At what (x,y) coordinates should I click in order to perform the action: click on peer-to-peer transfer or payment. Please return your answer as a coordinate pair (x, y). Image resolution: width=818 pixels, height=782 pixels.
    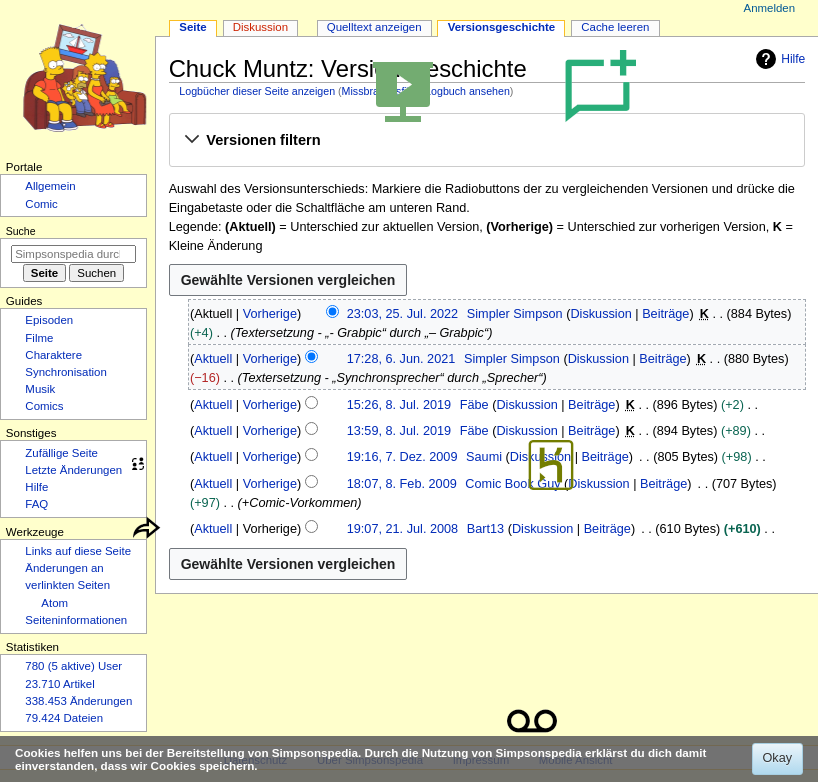
    Looking at the image, I should click on (138, 464).